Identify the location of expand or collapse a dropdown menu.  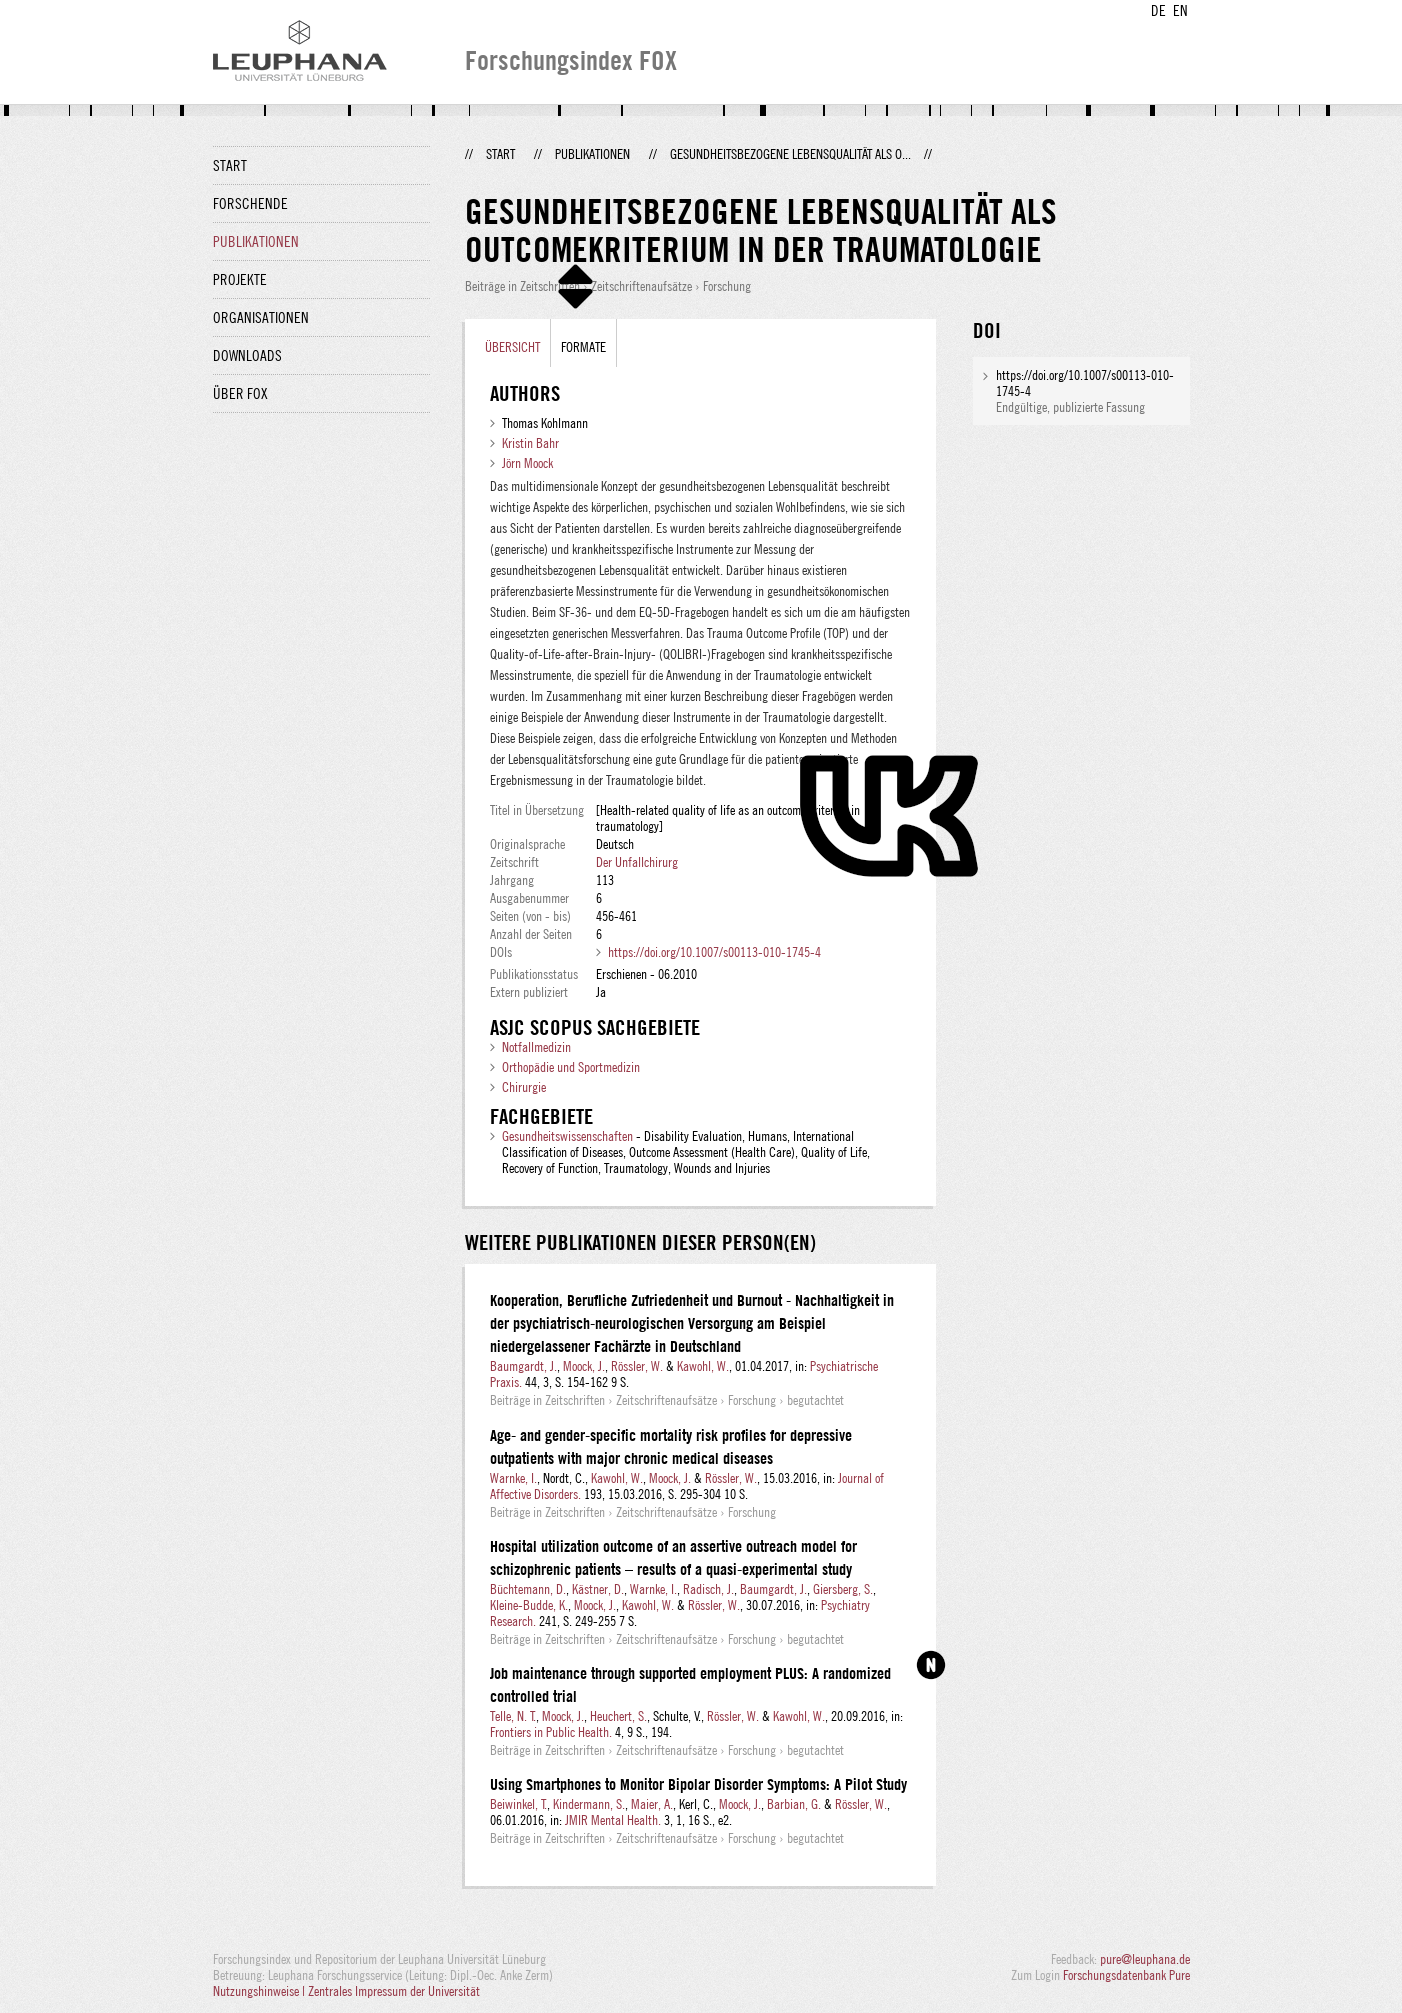
(575, 286).